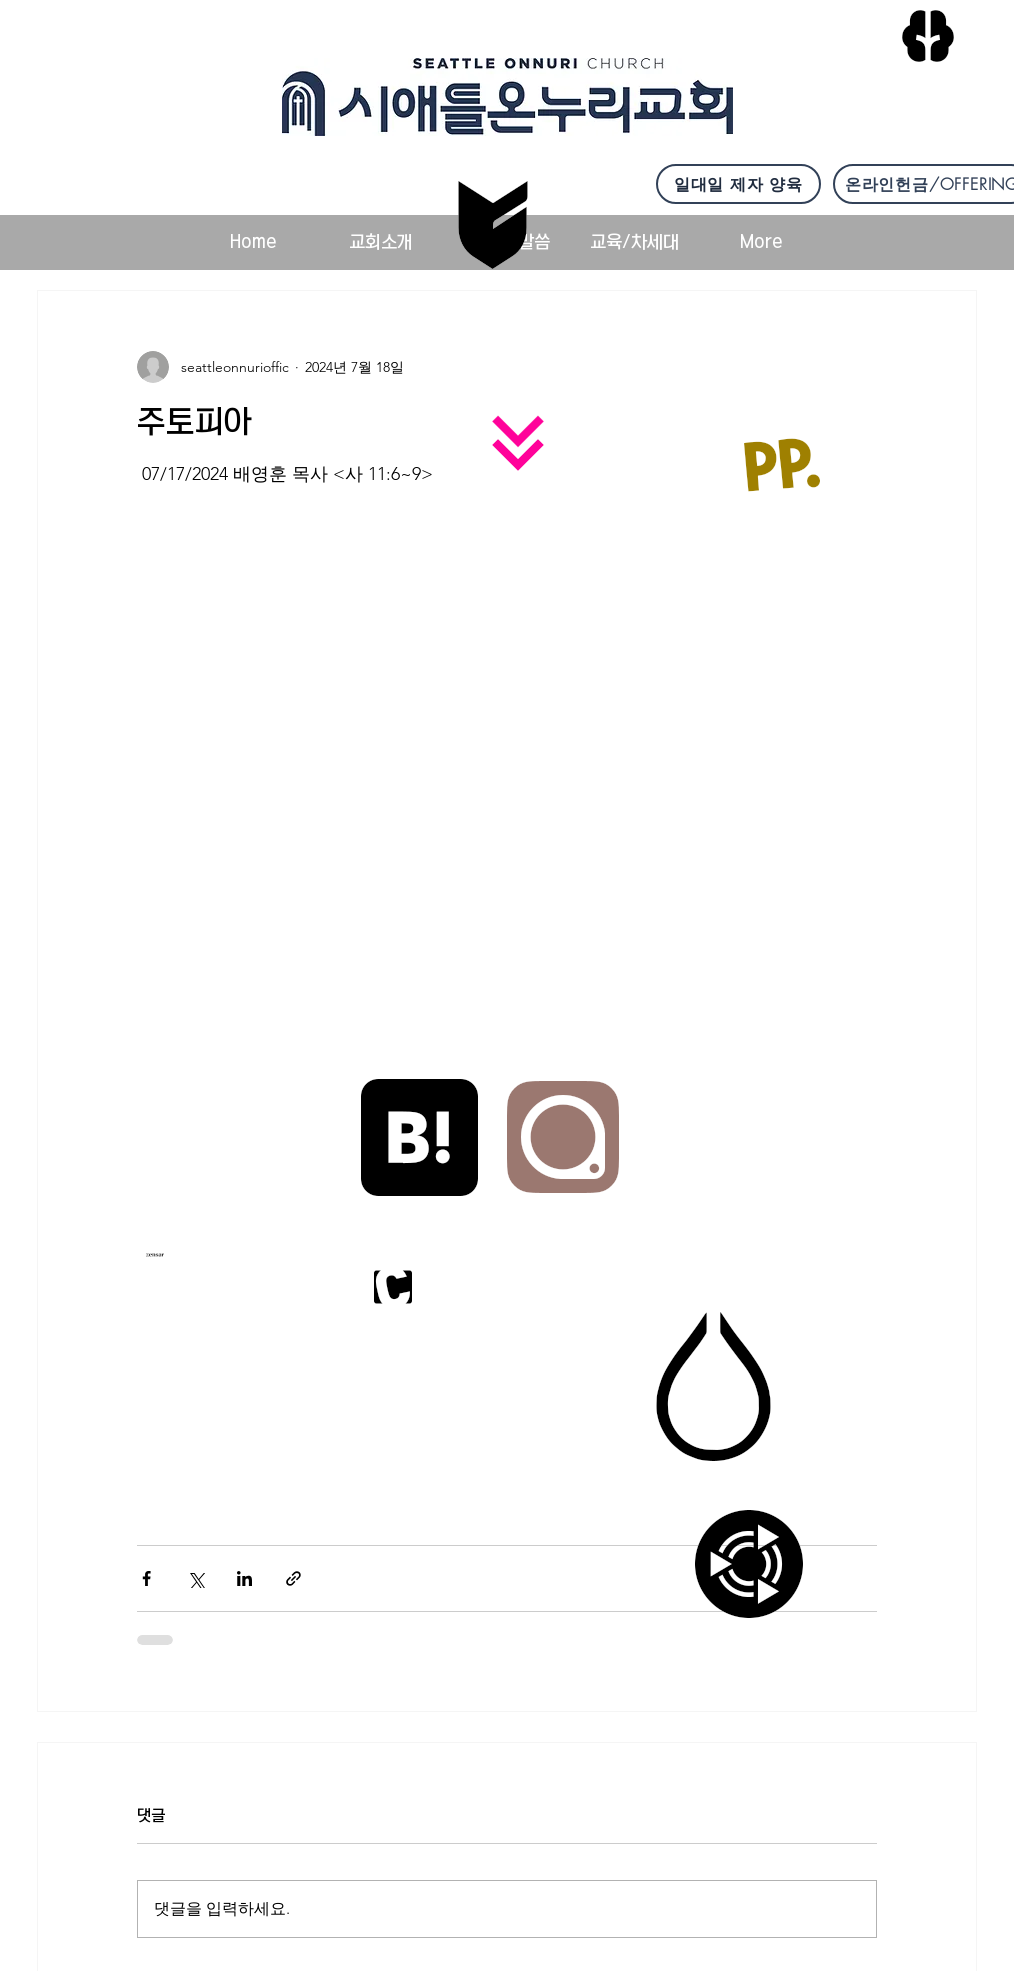 This screenshot has width=1014, height=1971. Describe the element at coordinates (493, 225) in the screenshot. I see `visit Big Cartel website or app` at that location.